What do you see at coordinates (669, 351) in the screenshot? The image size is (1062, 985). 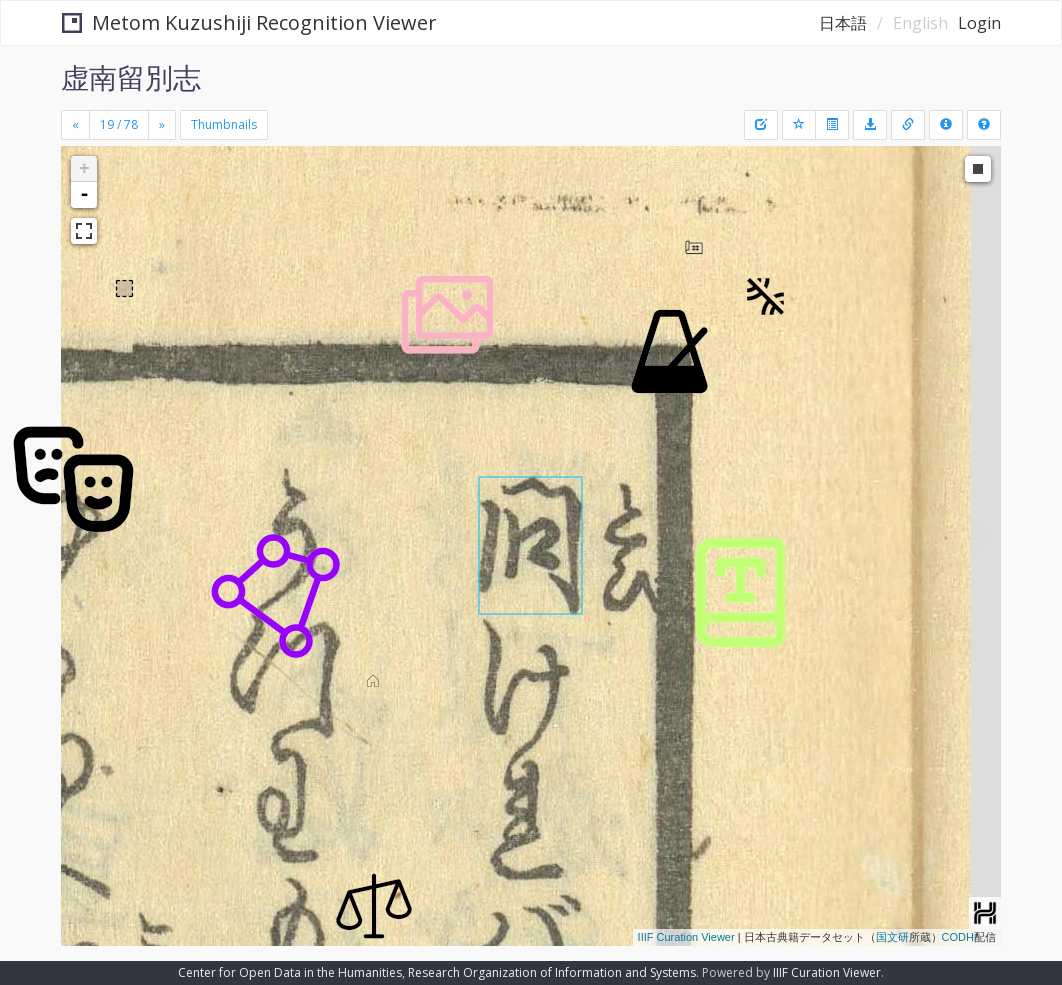 I see `adjust tempo or timing settings` at bounding box center [669, 351].